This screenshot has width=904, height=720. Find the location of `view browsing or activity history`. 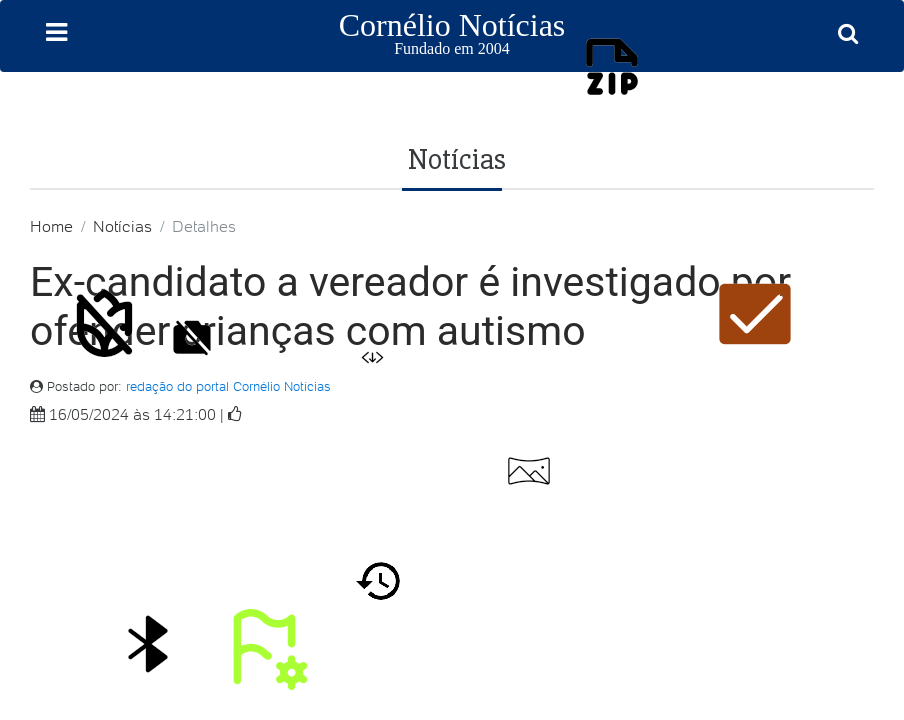

view browsing or activity history is located at coordinates (379, 581).